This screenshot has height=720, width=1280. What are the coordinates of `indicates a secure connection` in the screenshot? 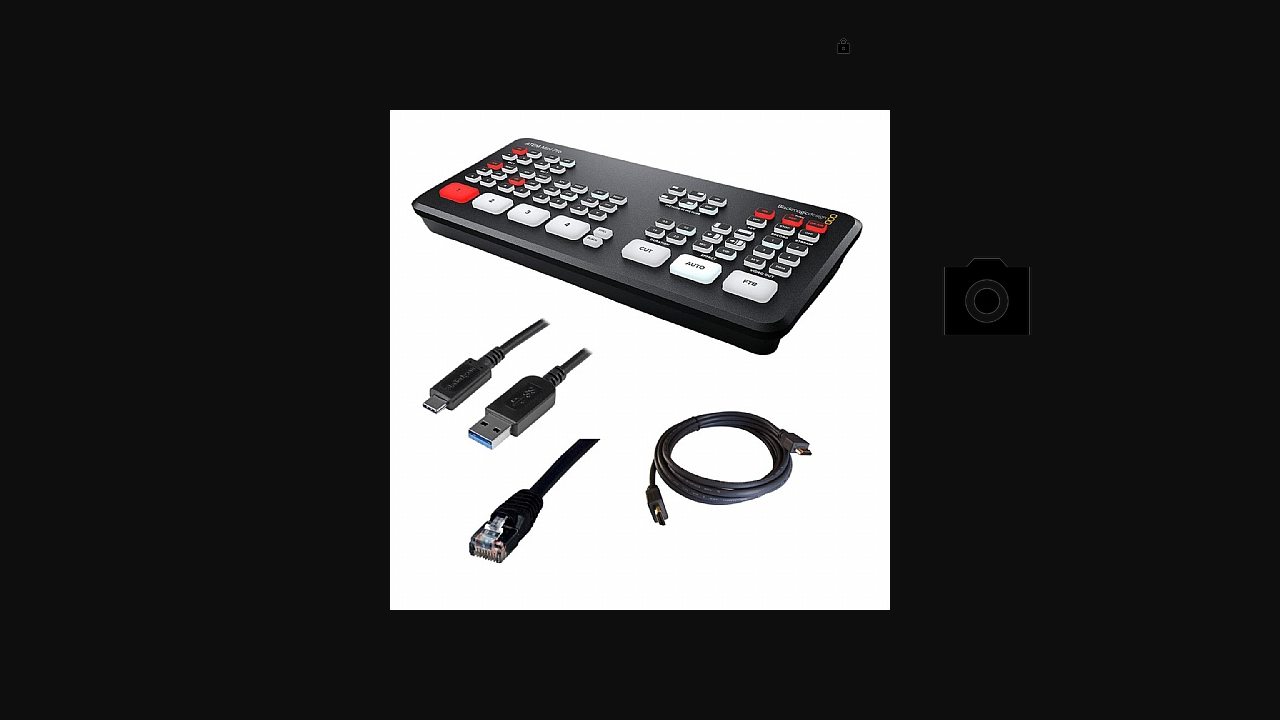 It's located at (843, 46).